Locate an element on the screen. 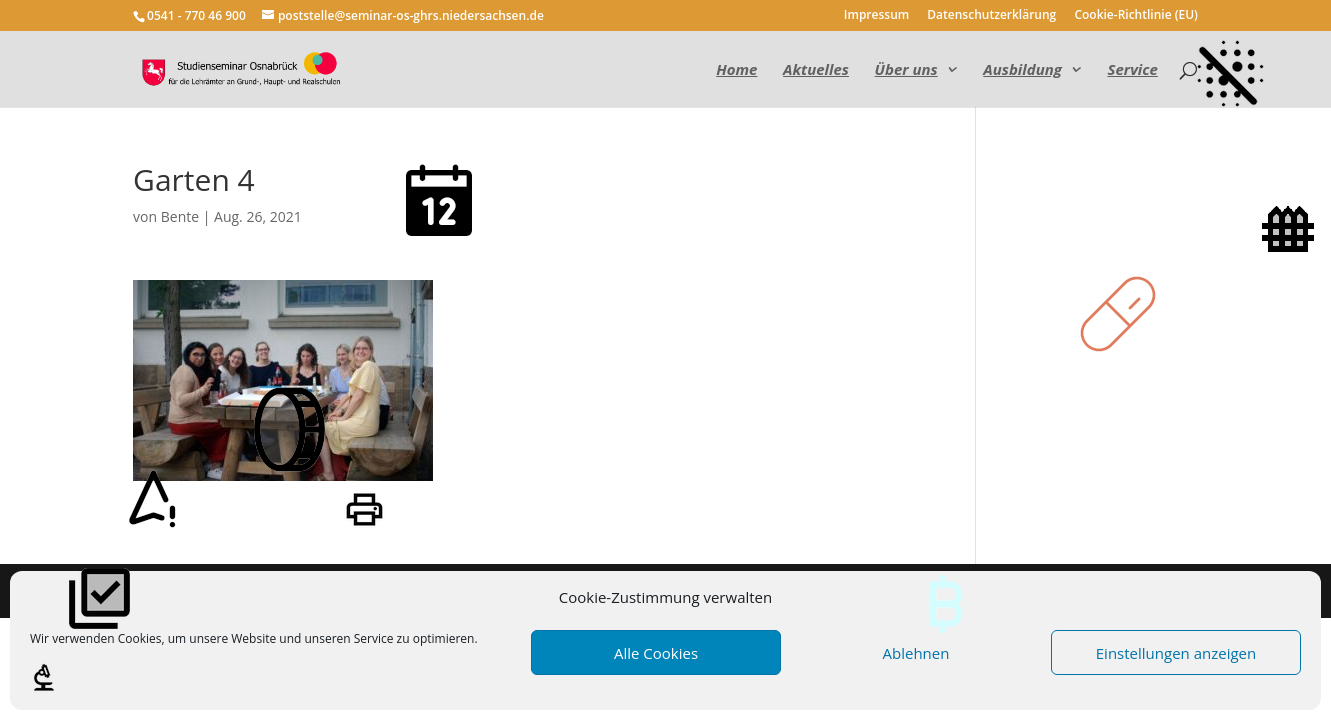  open calendar or date picker is located at coordinates (439, 203).